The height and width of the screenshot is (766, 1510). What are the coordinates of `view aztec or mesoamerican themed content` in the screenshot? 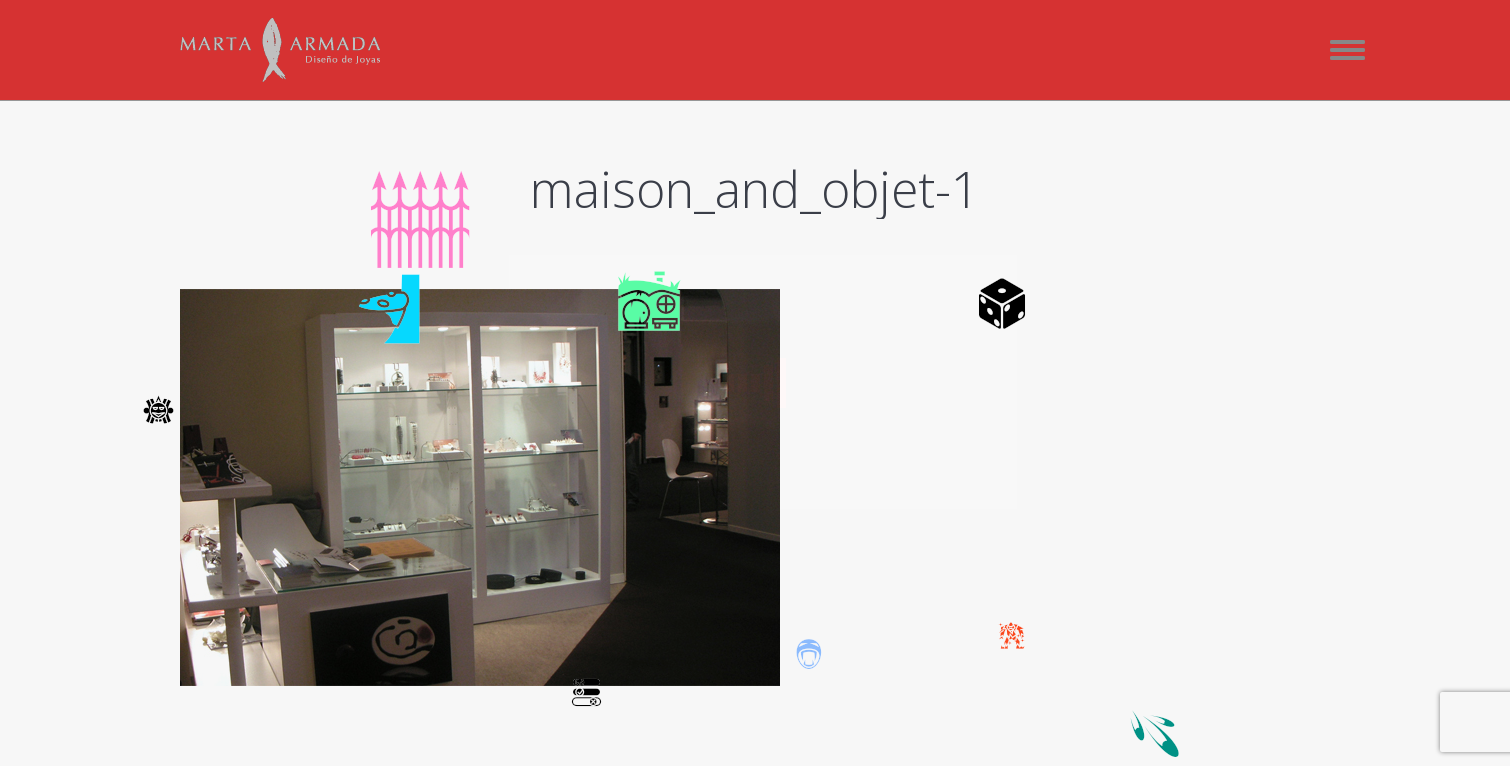 It's located at (158, 409).